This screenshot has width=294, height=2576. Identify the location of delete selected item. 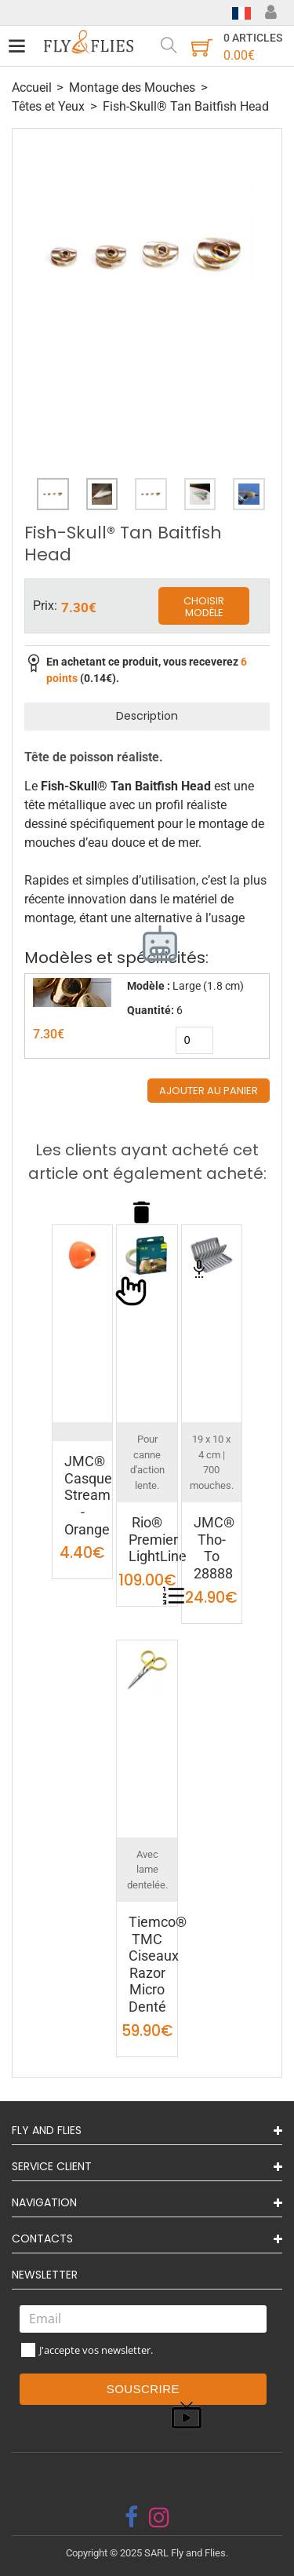
(141, 1212).